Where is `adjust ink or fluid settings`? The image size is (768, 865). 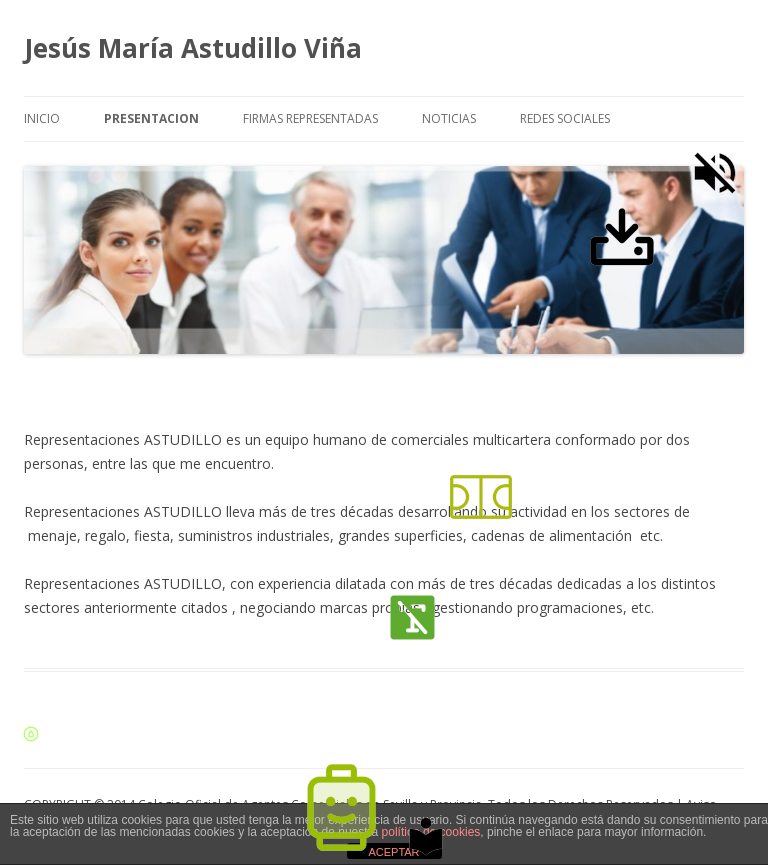 adjust ink or fluid settings is located at coordinates (31, 734).